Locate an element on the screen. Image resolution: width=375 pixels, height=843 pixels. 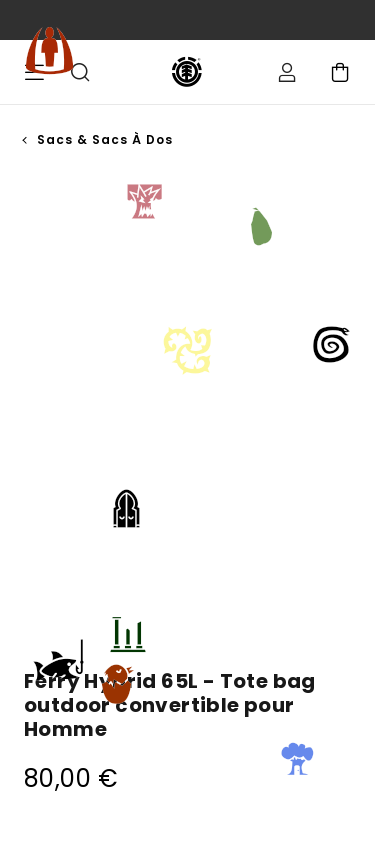
select Sri Lanka as your country or region is located at coordinates (261, 226).